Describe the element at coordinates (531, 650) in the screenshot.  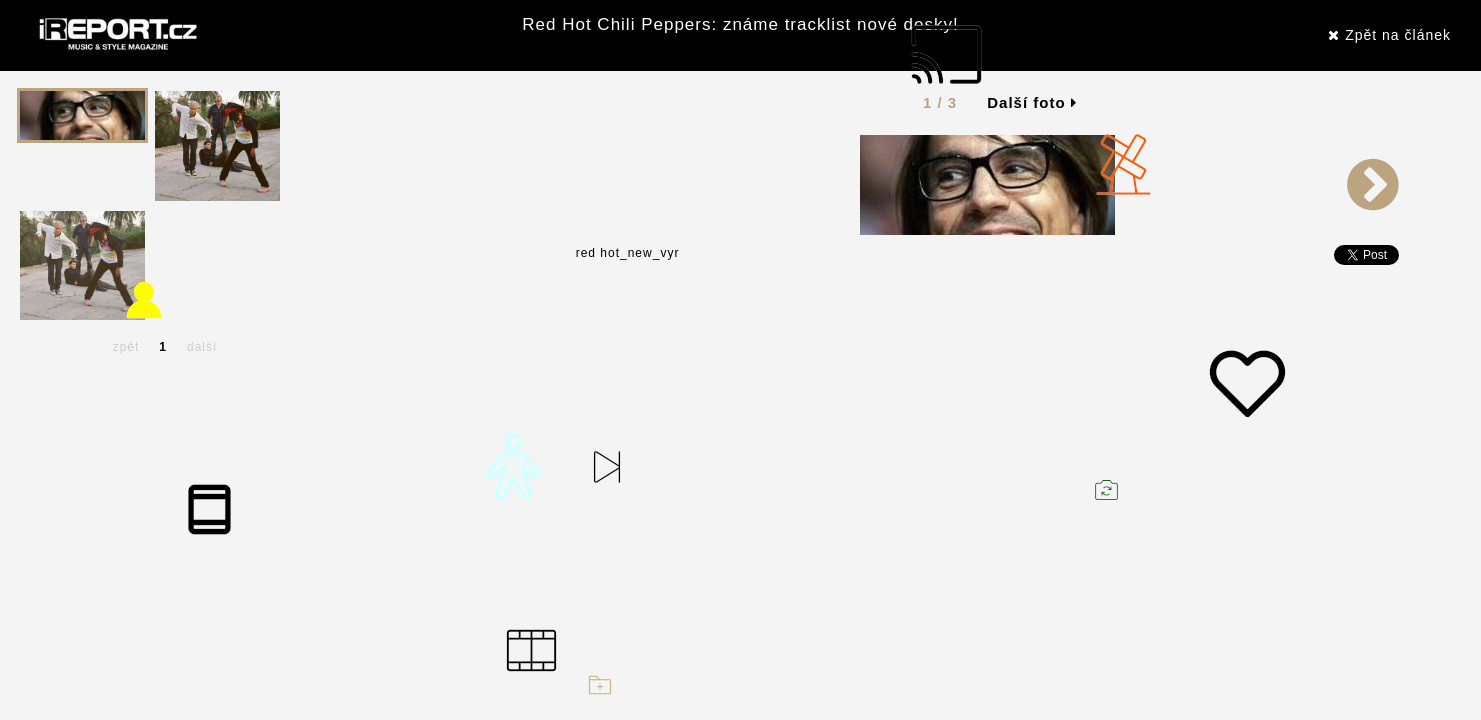
I see `view video or film content` at that location.